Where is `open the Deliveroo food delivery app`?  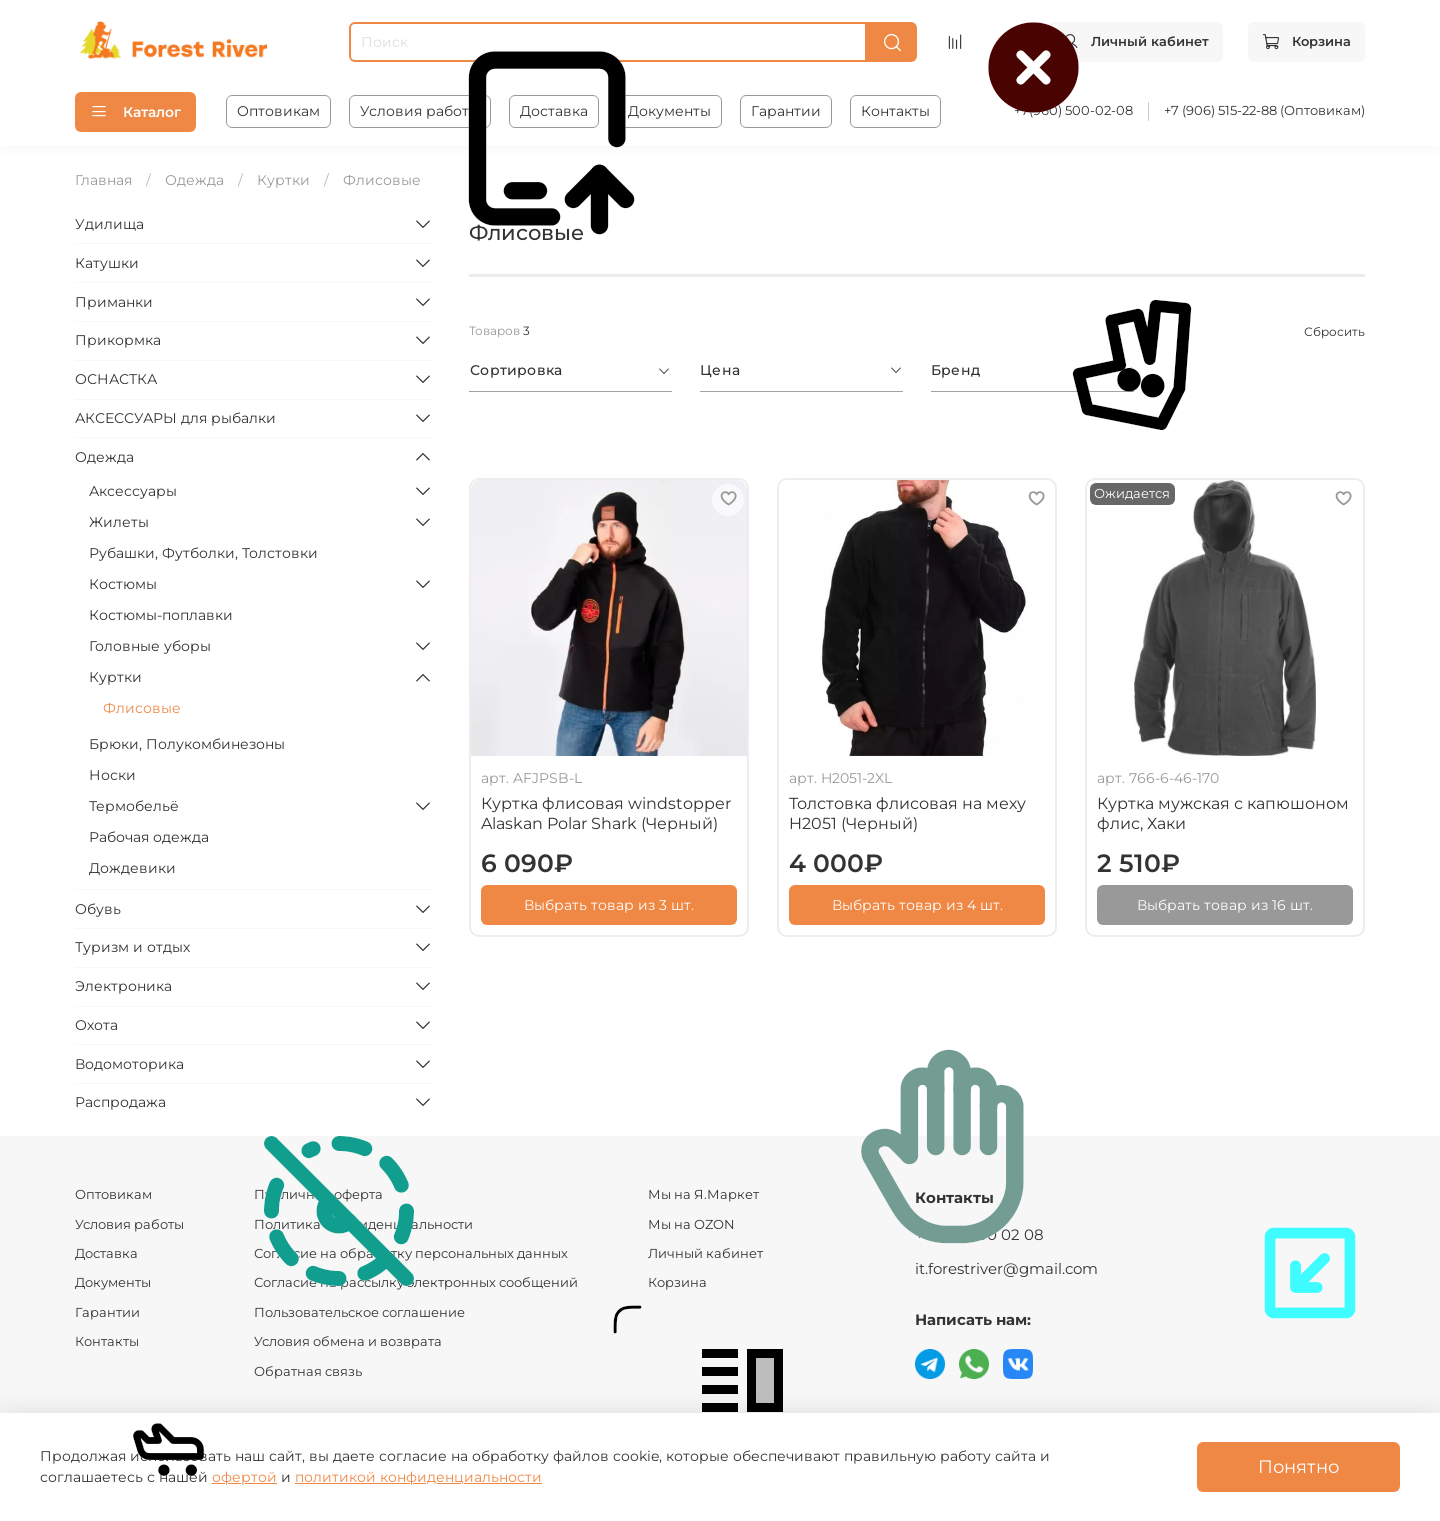
open the Deliveroo food delivery app is located at coordinates (1132, 365).